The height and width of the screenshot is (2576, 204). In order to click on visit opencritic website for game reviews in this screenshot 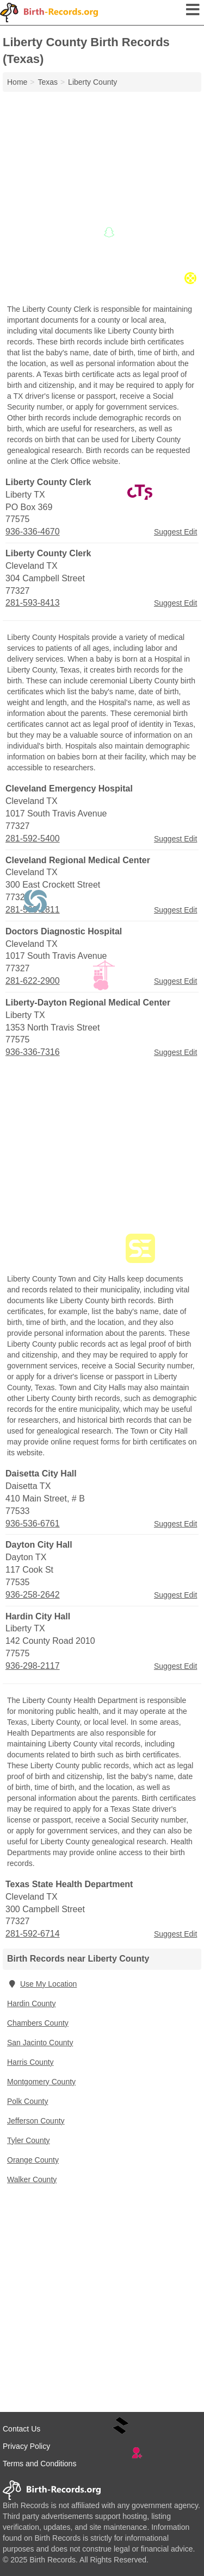, I will do `click(190, 278)`.